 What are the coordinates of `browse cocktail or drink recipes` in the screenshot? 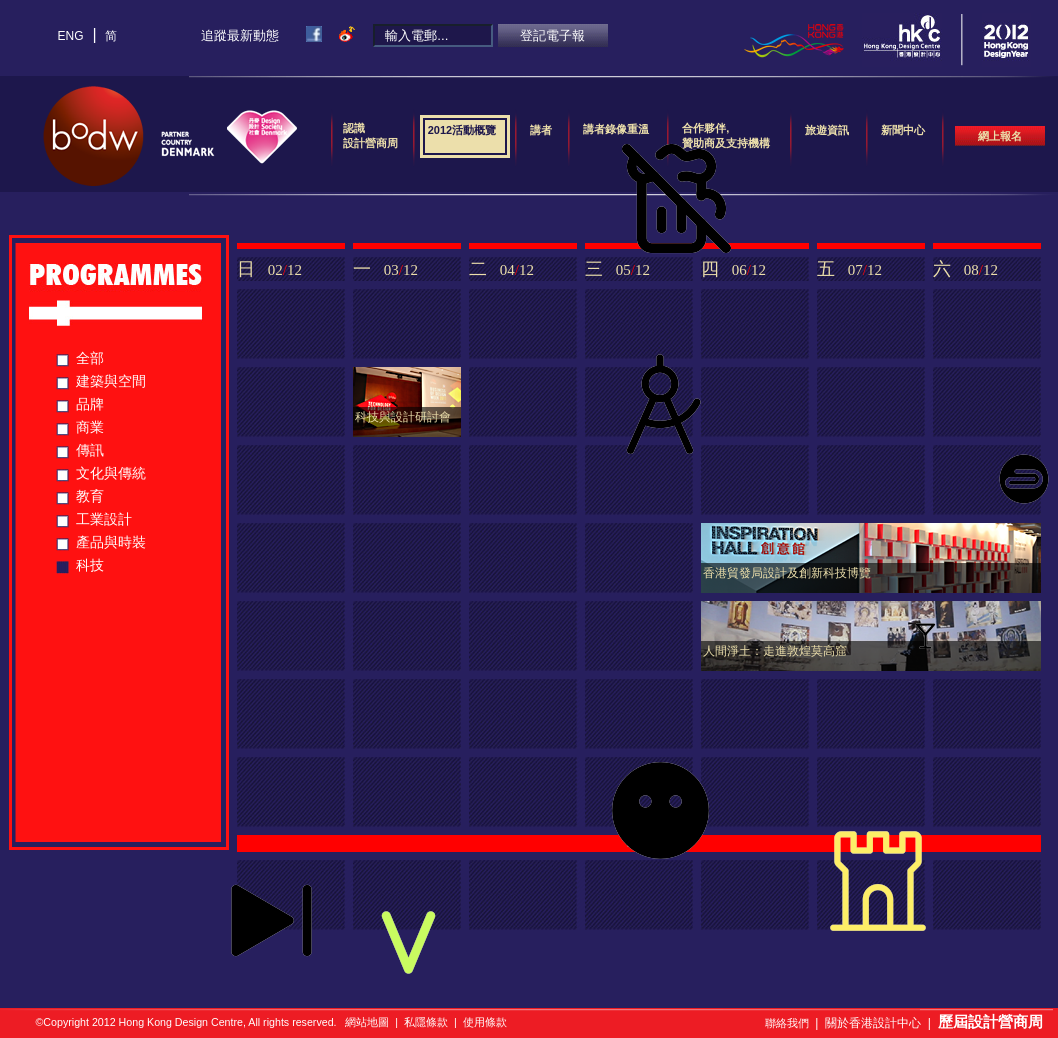 It's located at (925, 635).